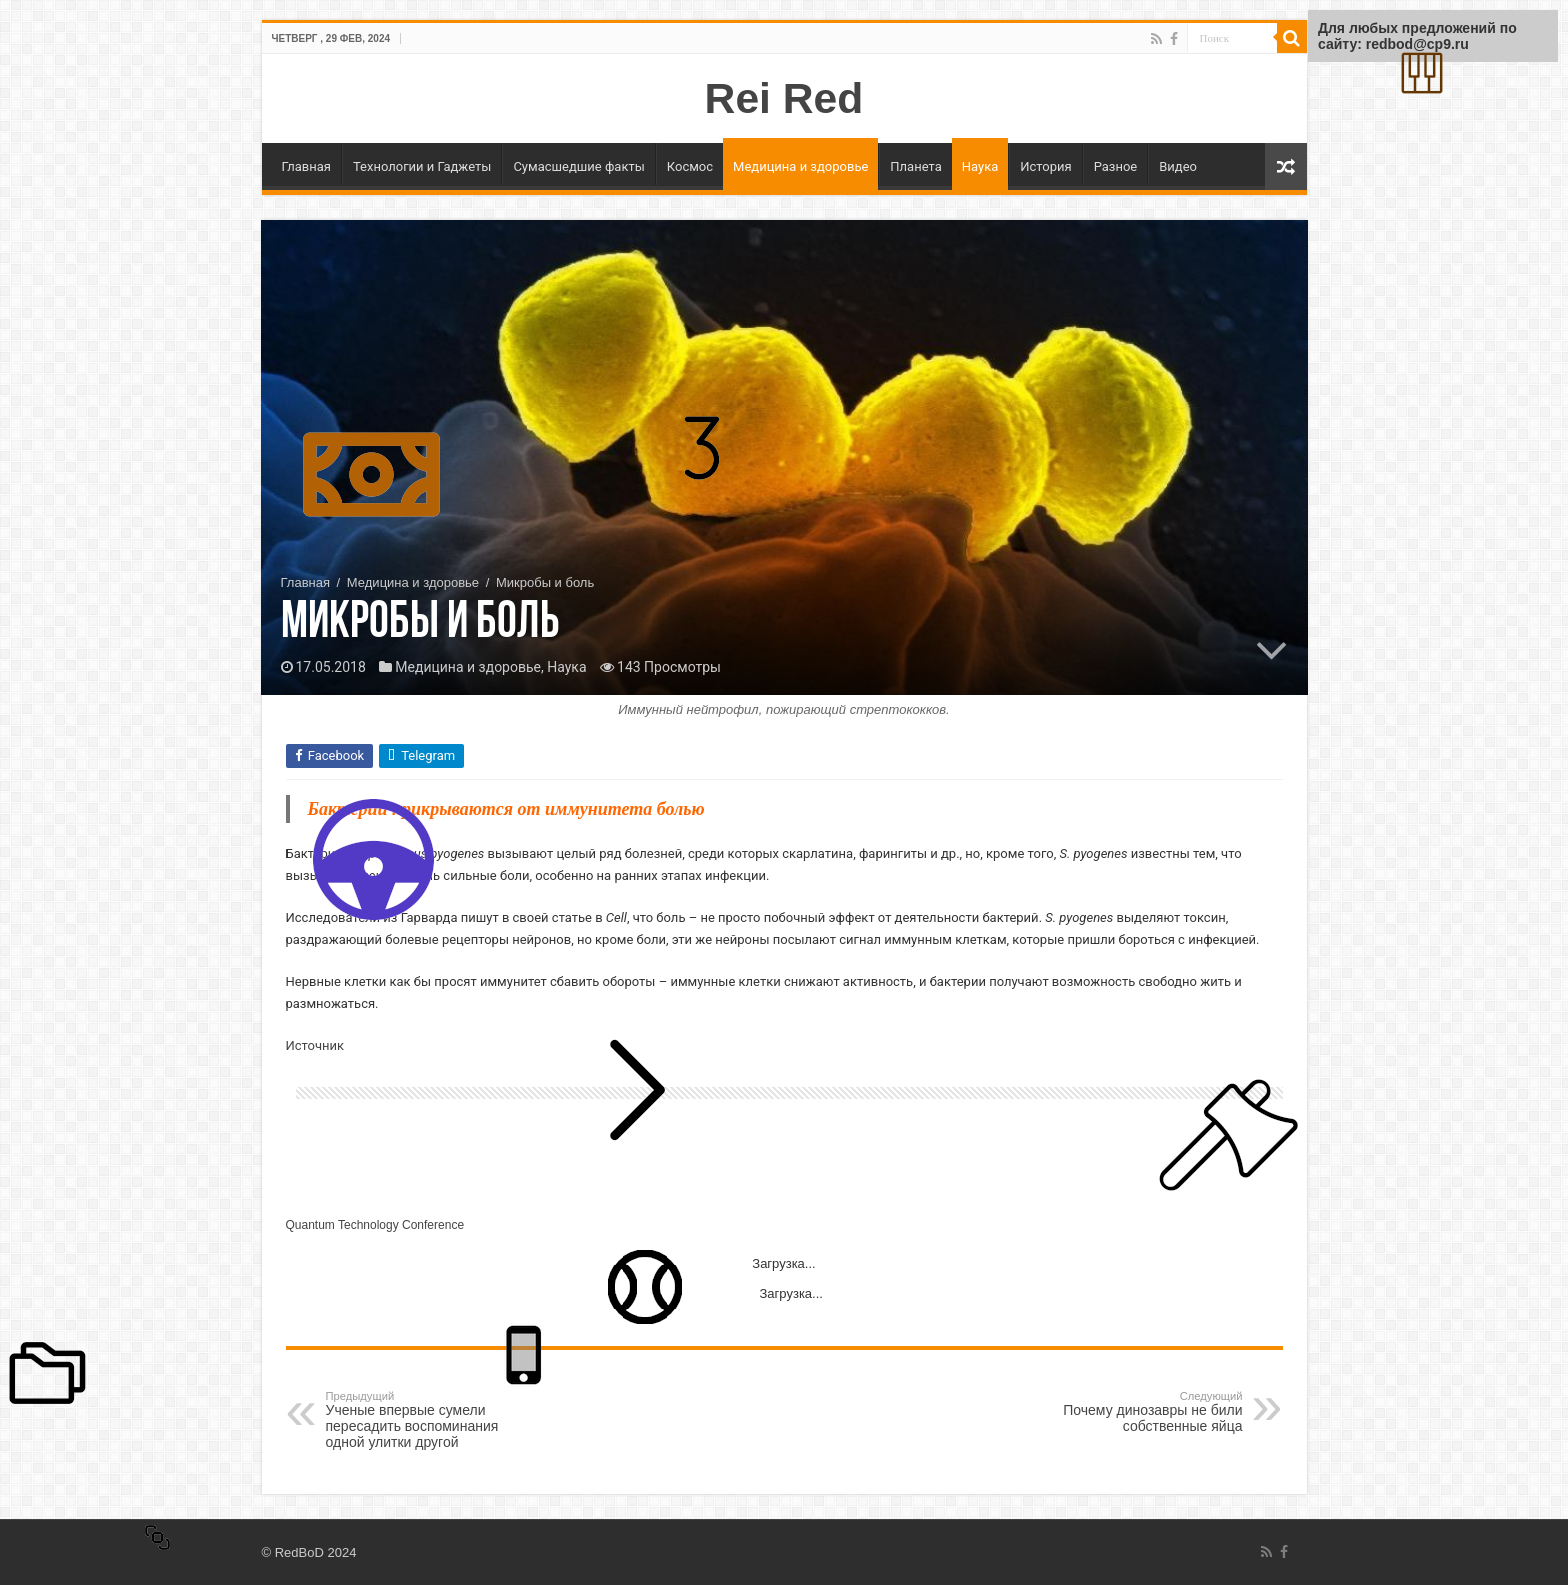 The image size is (1568, 1585). What do you see at coordinates (46, 1373) in the screenshot?
I see `browse all folders` at bounding box center [46, 1373].